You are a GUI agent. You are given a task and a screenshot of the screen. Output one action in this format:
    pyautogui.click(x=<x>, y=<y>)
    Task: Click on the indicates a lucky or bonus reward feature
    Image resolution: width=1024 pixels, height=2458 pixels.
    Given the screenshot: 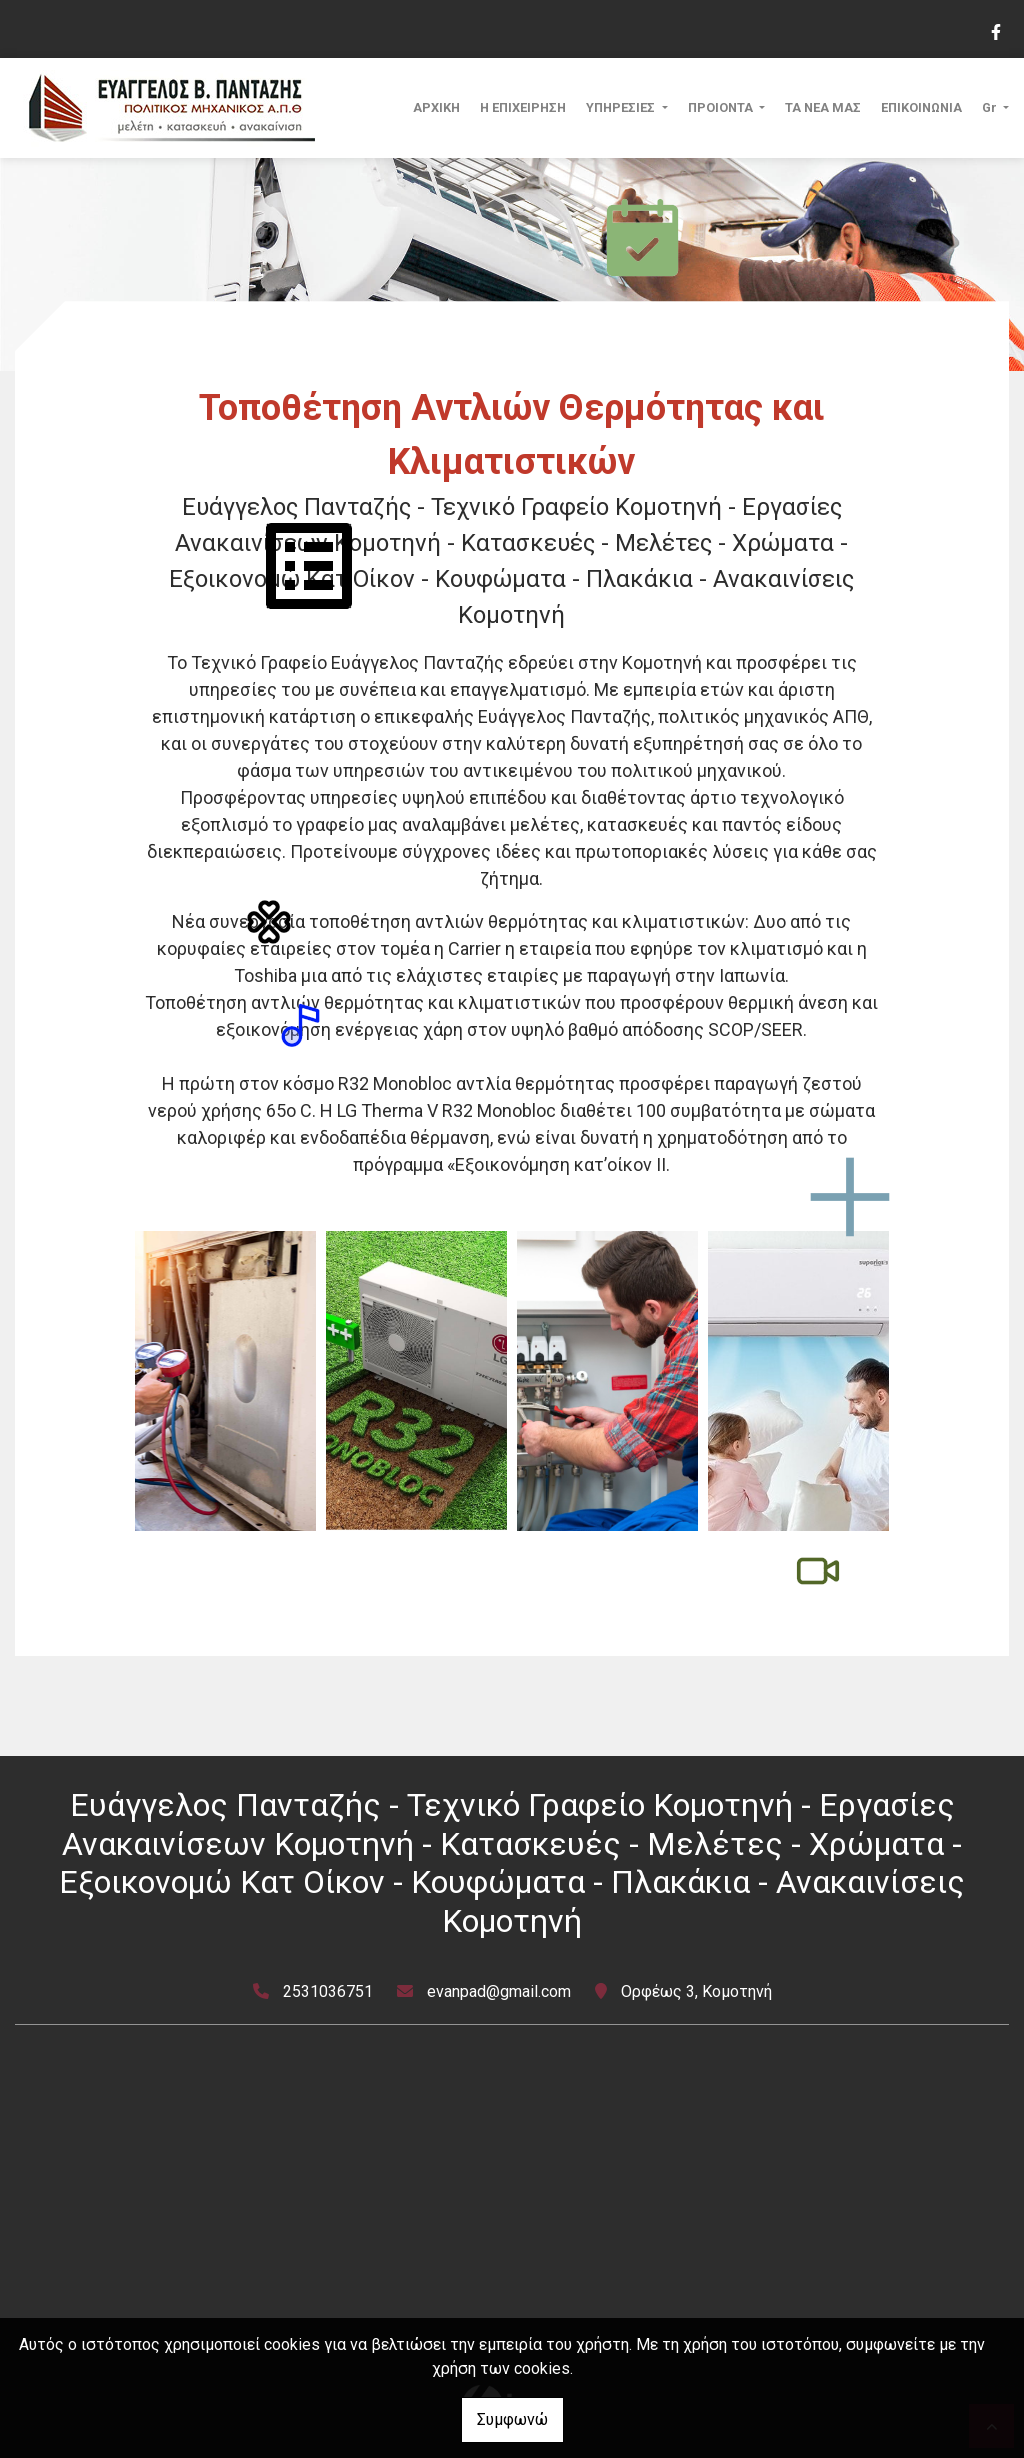 What is the action you would take?
    pyautogui.click(x=269, y=922)
    